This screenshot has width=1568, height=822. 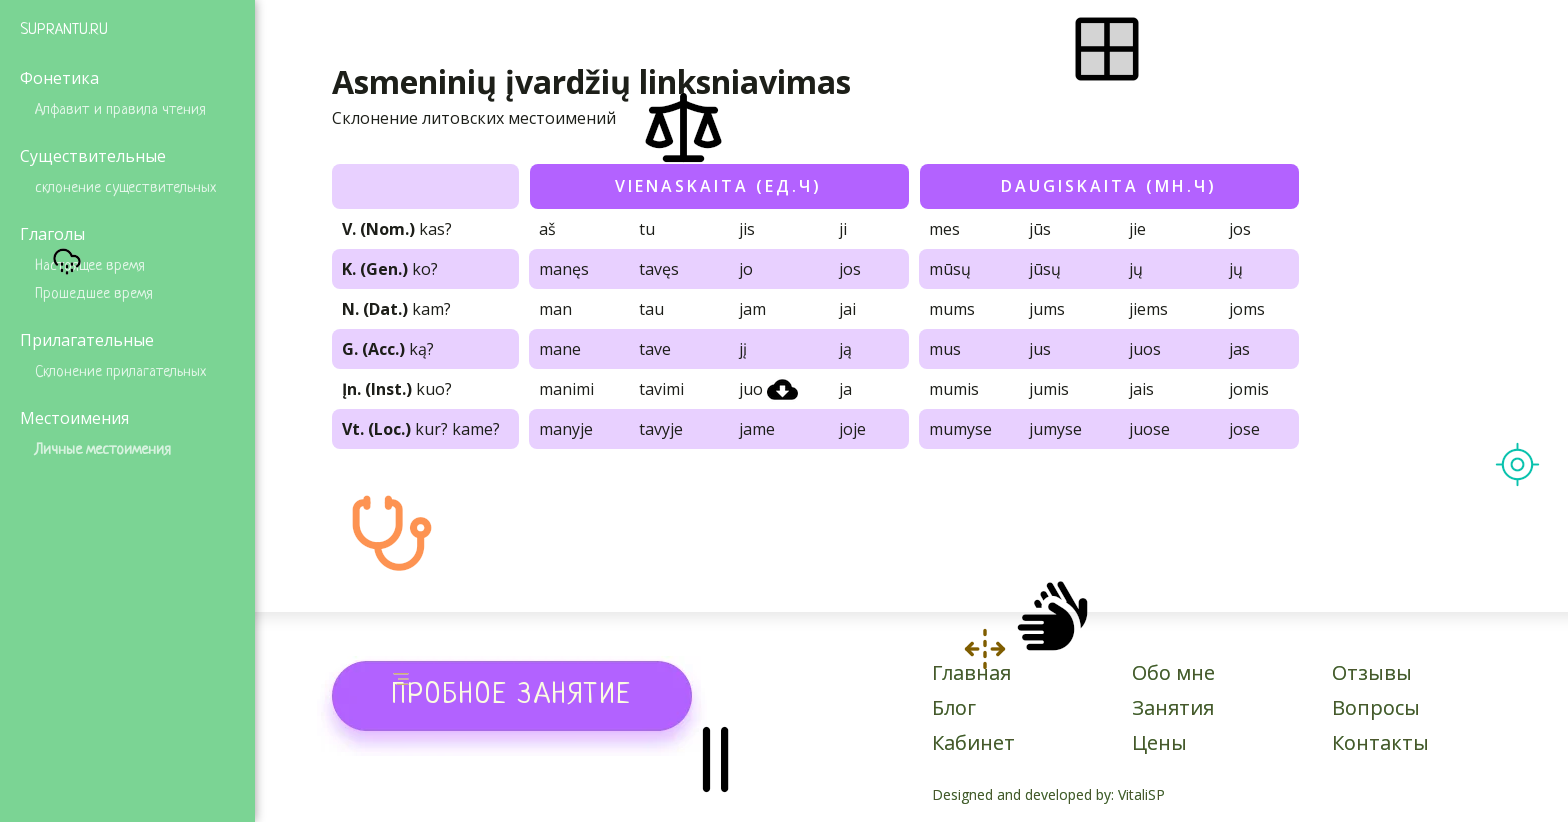 I want to click on view items in grid layout, so click(x=1107, y=49).